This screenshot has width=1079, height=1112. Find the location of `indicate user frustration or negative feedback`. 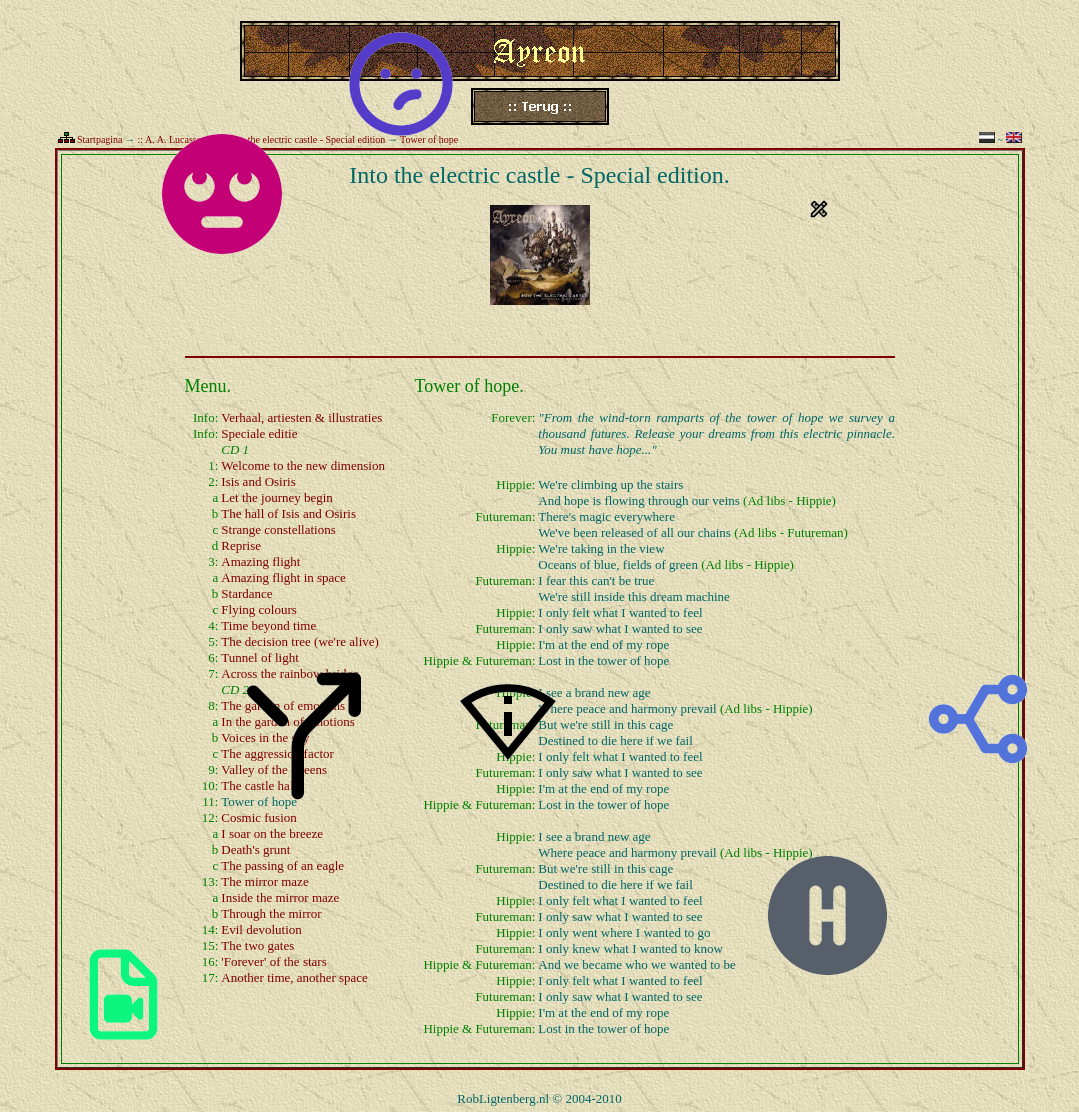

indicate user frustration or negative feedback is located at coordinates (401, 84).